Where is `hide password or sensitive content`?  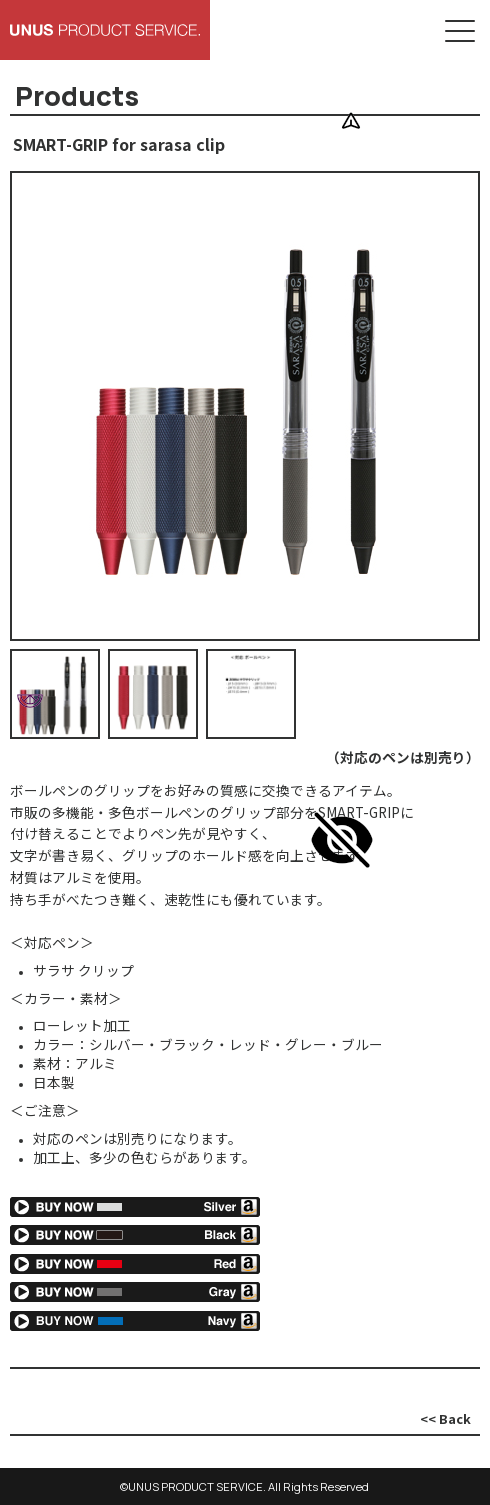
hide password or sensitive content is located at coordinates (342, 840).